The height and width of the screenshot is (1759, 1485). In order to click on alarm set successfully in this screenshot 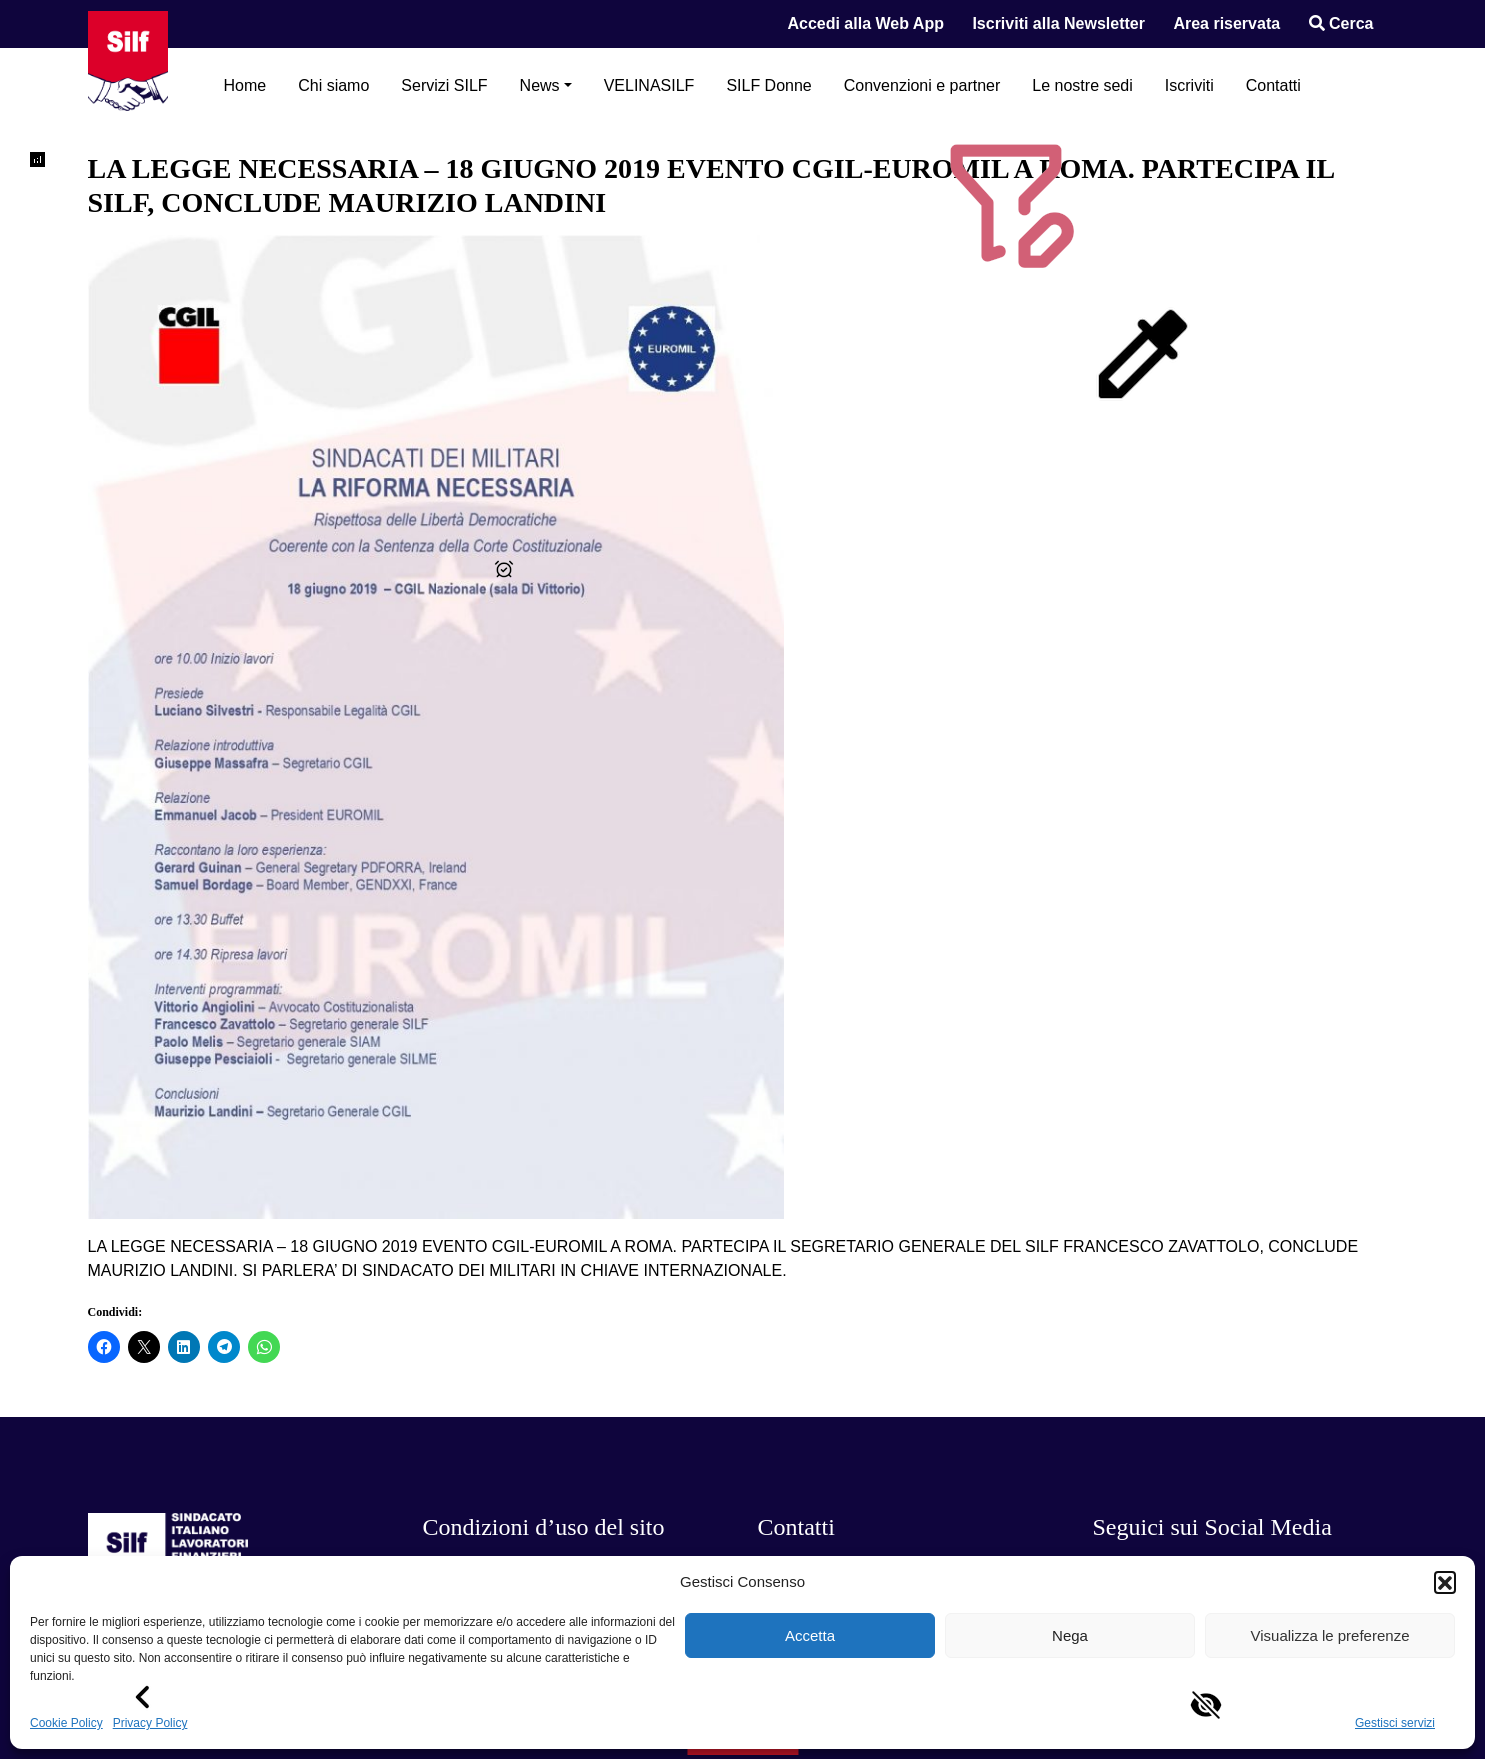, I will do `click(504, 569)`.